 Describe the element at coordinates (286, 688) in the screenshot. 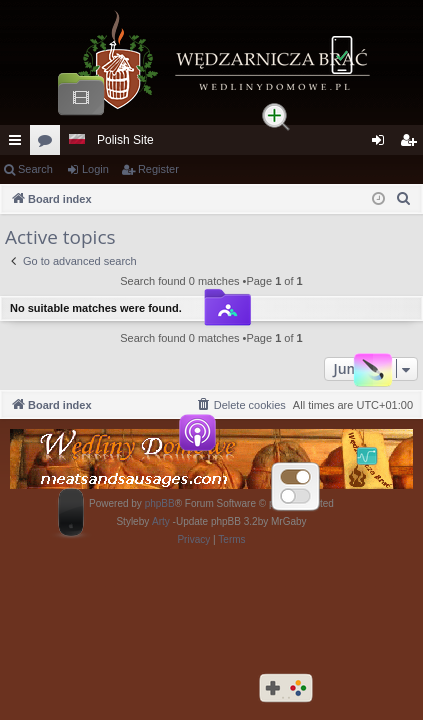

I see `open the games category or folder` at that location.